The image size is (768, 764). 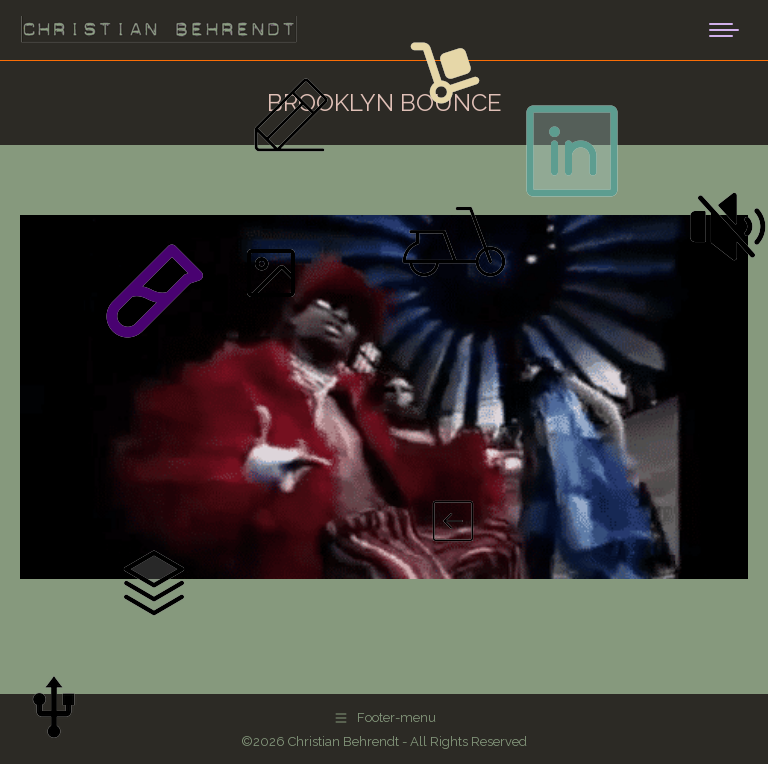 I want to click on select moped or scooter delivery option, so click(x=454, y=245).